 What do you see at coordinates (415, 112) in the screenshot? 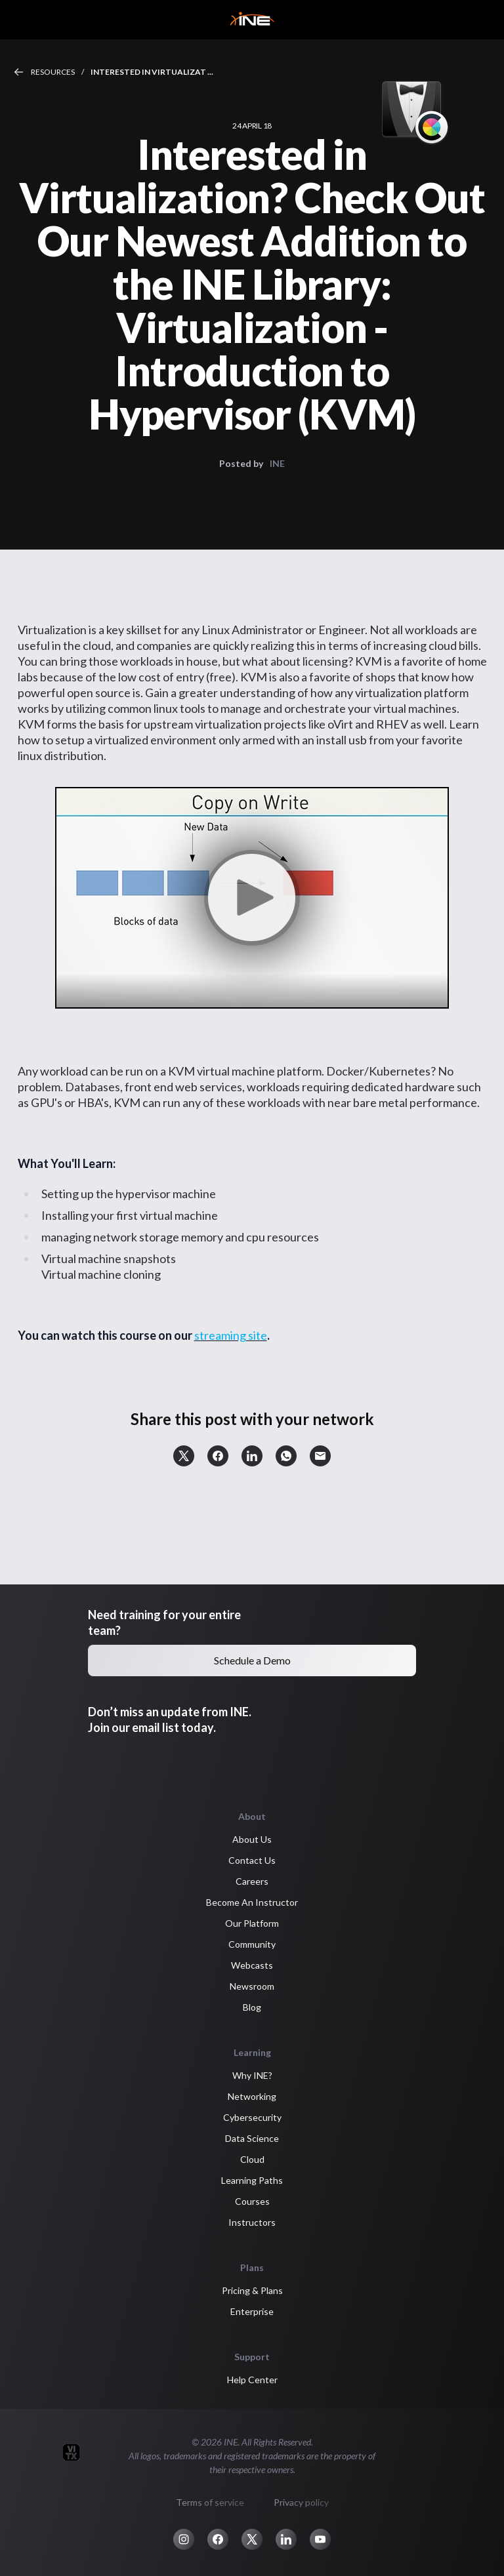
I see `launch display calibrator tool` at bounding box center [415, 112].